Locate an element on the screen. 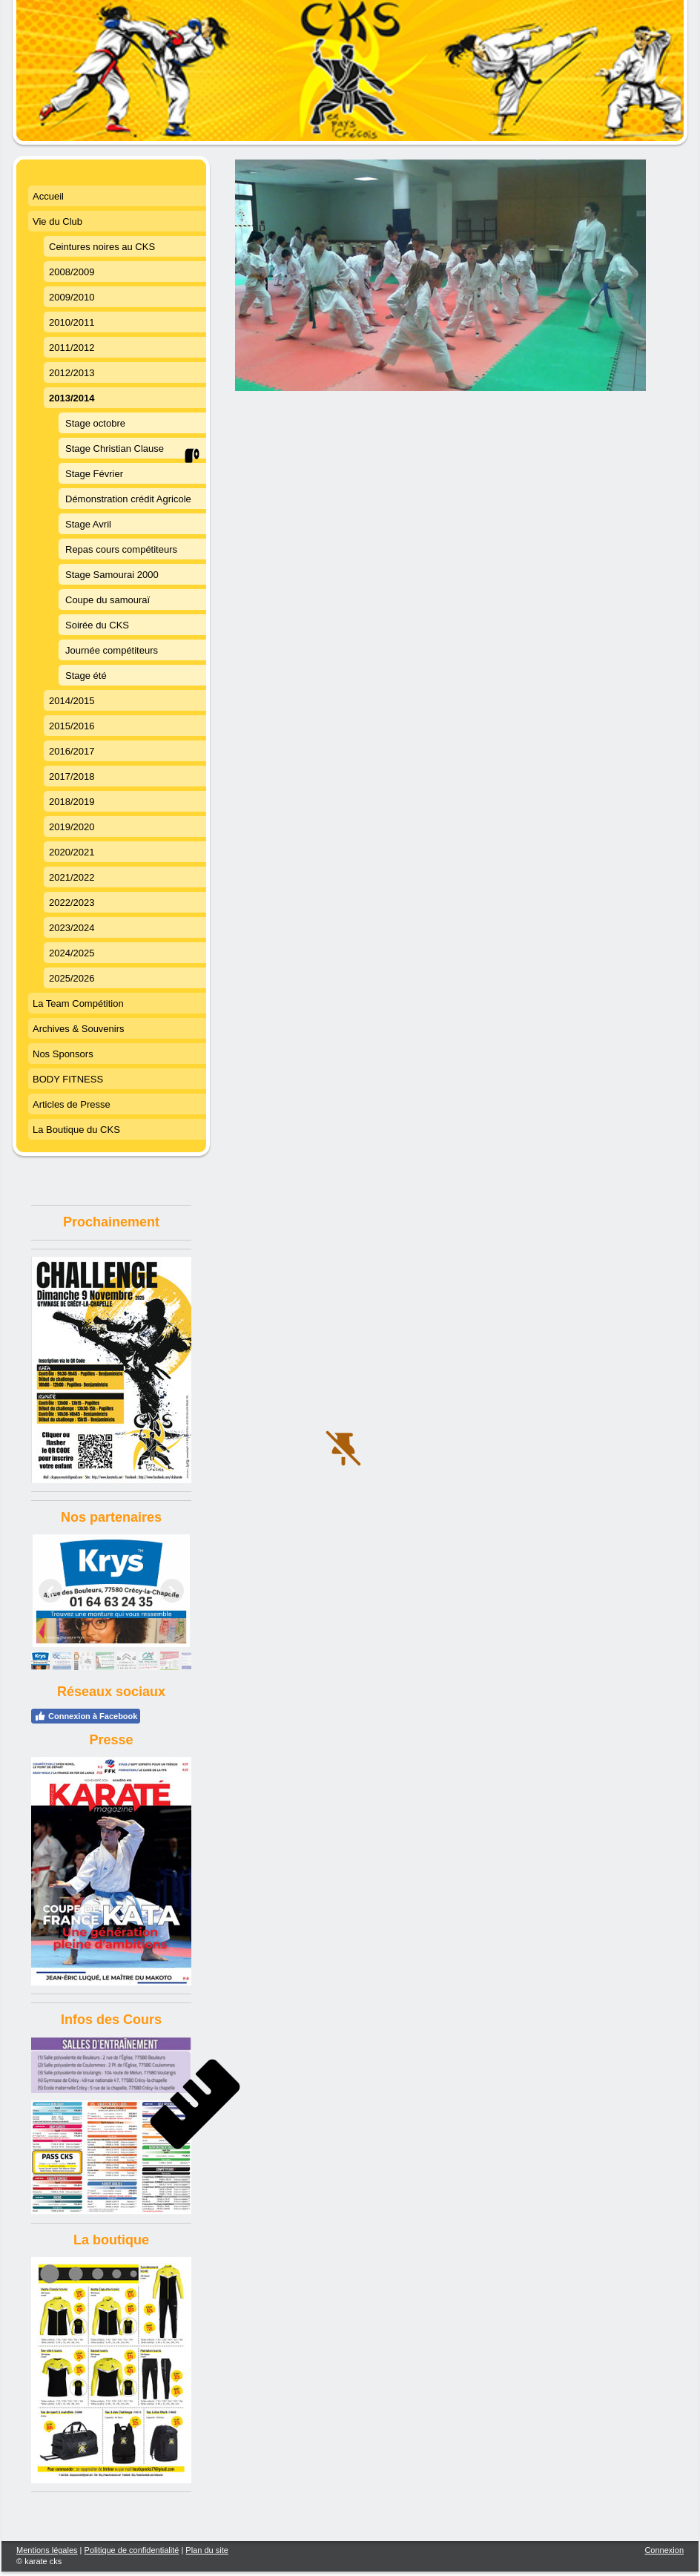 This screenshot has height=2576, width=700. unpin this item is located at coordinates (343, 1448).